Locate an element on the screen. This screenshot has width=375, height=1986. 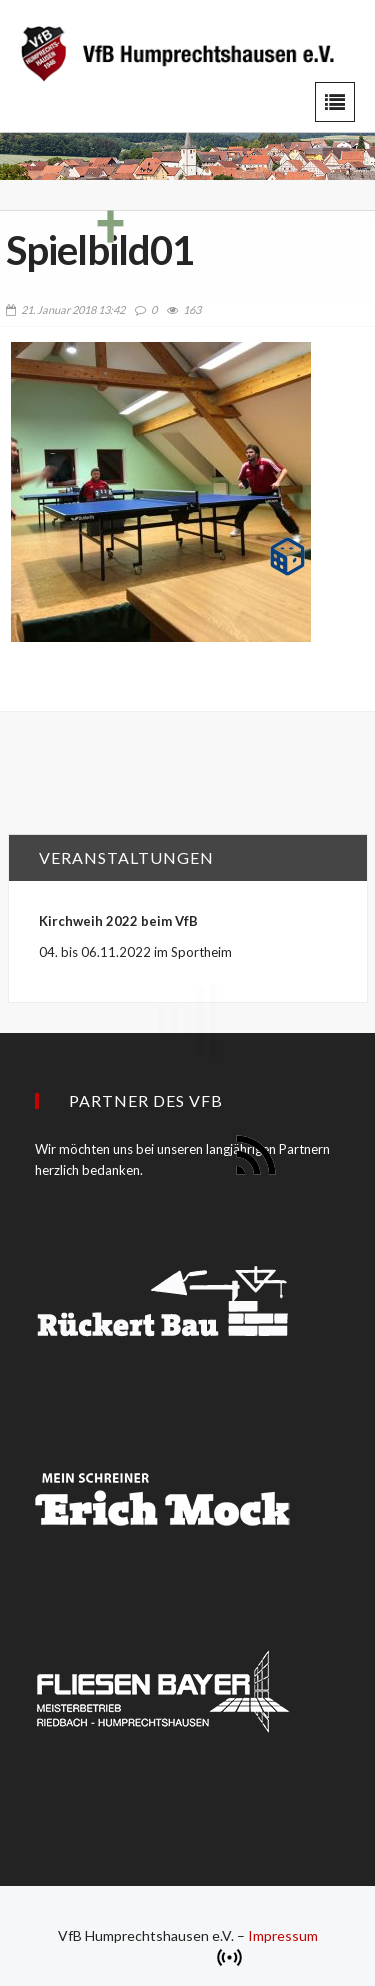
christian cross symbol or religious content indicator is located at coordinates (110, 226).